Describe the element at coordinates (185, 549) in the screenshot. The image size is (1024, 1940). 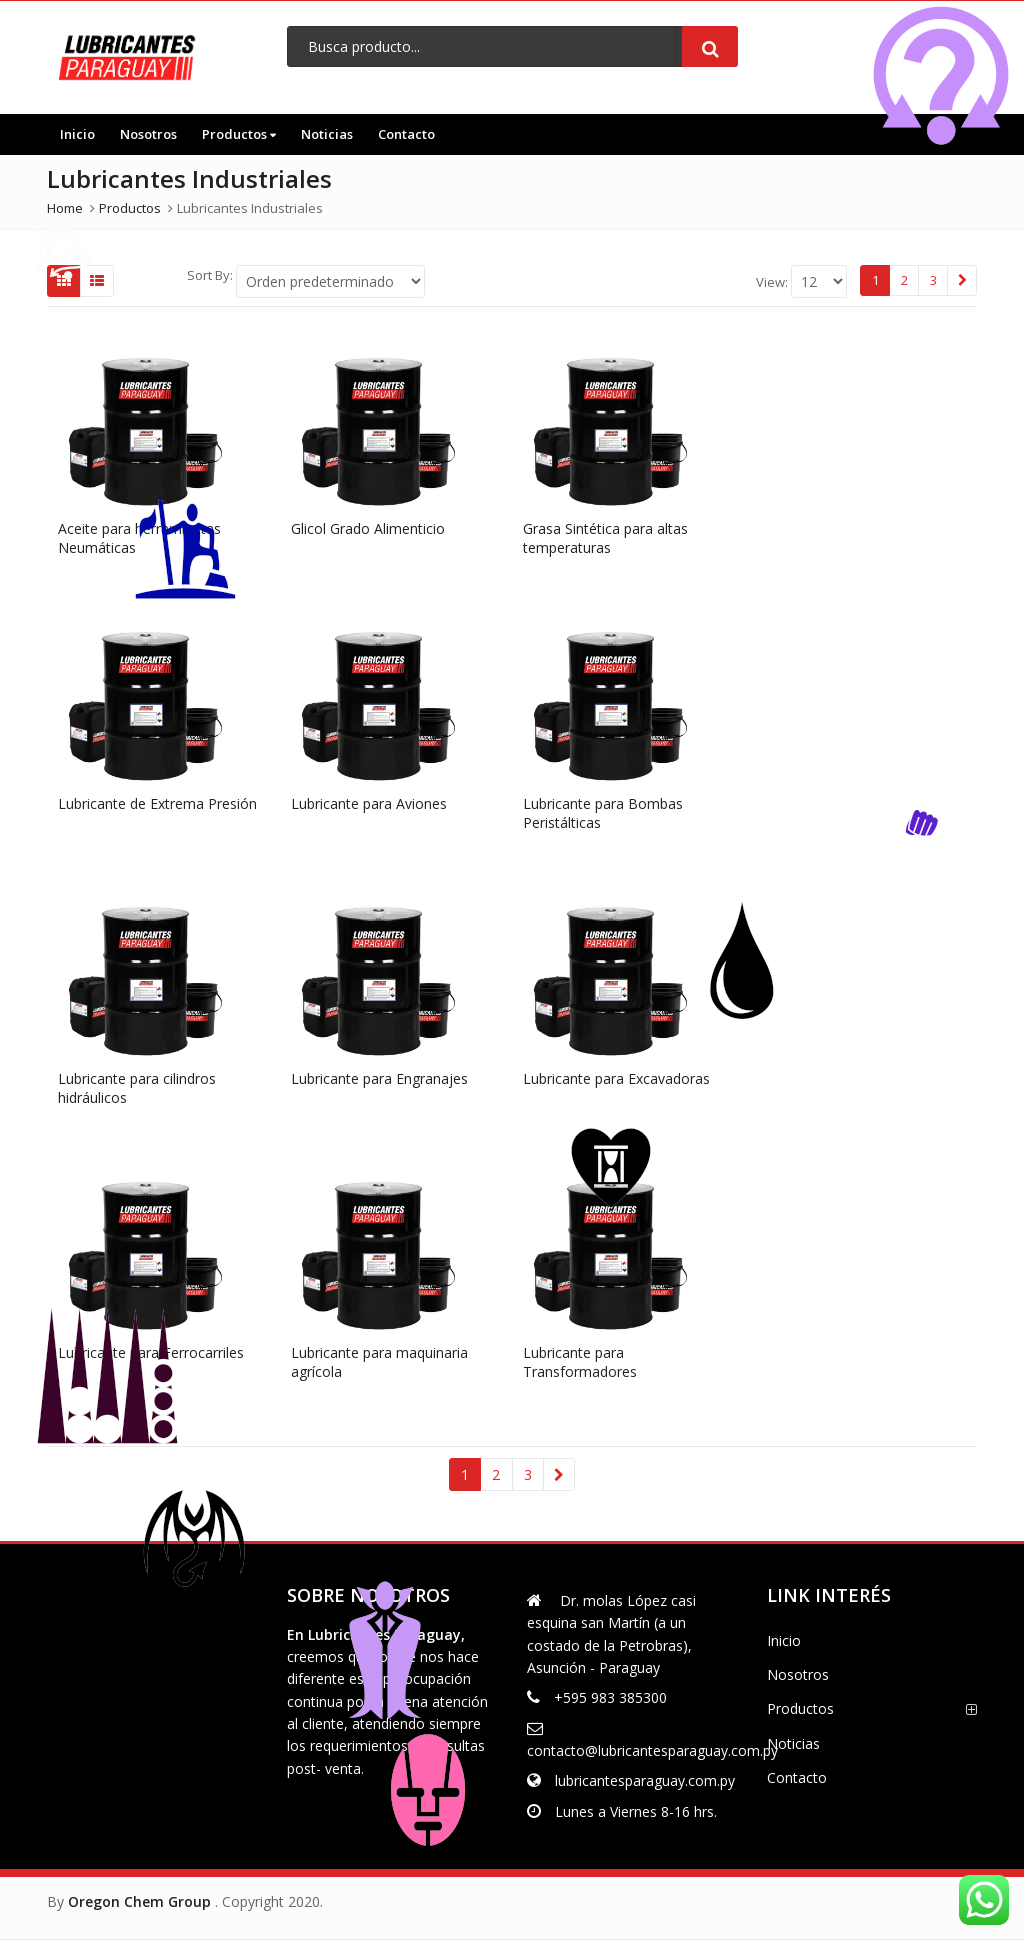
I see `indicates conquest or victory achievement` at that location.